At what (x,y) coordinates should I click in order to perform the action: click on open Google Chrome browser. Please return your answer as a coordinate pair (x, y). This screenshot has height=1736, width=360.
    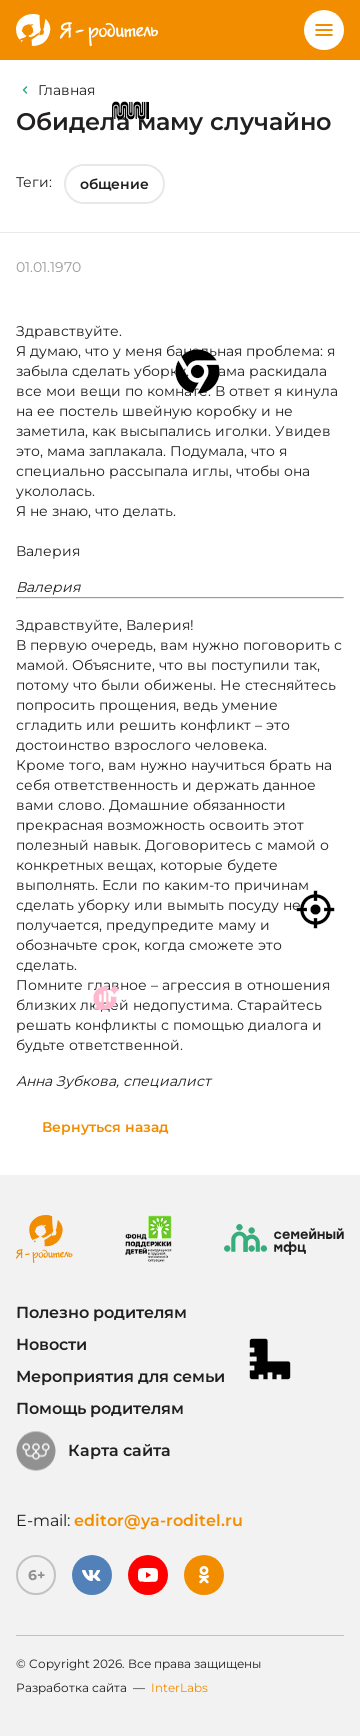
    Looking at the image, I should click on (197, 371).